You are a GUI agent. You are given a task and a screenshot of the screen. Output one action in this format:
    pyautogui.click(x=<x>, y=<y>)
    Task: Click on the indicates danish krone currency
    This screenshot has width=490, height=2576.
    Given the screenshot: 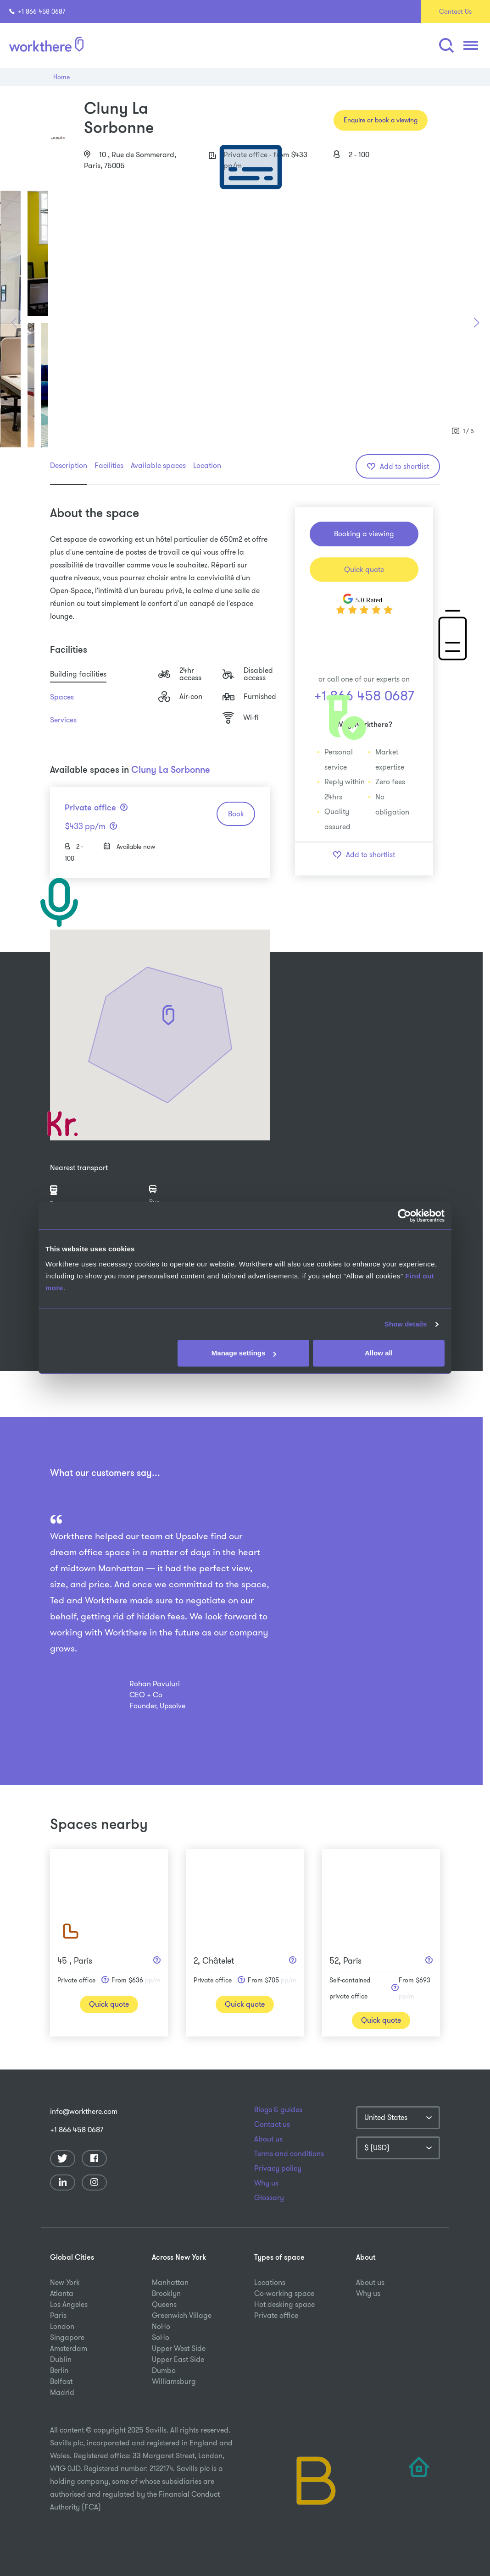 What is the action you would take?
    pyautogui.click(x=61, y=1123)
    